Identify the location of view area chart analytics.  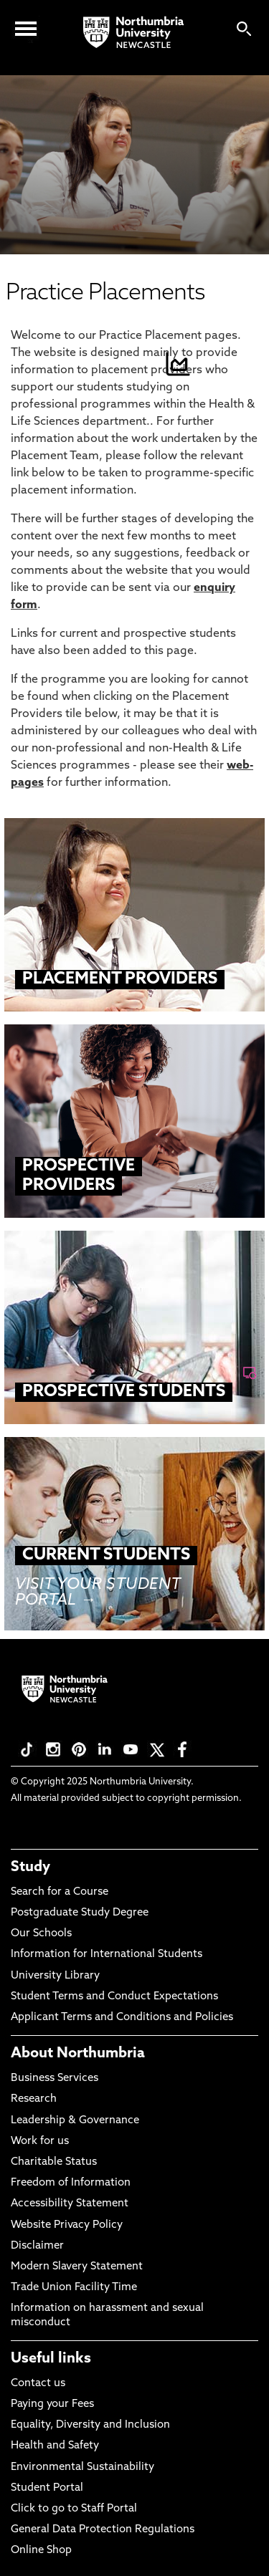
(178, 364).